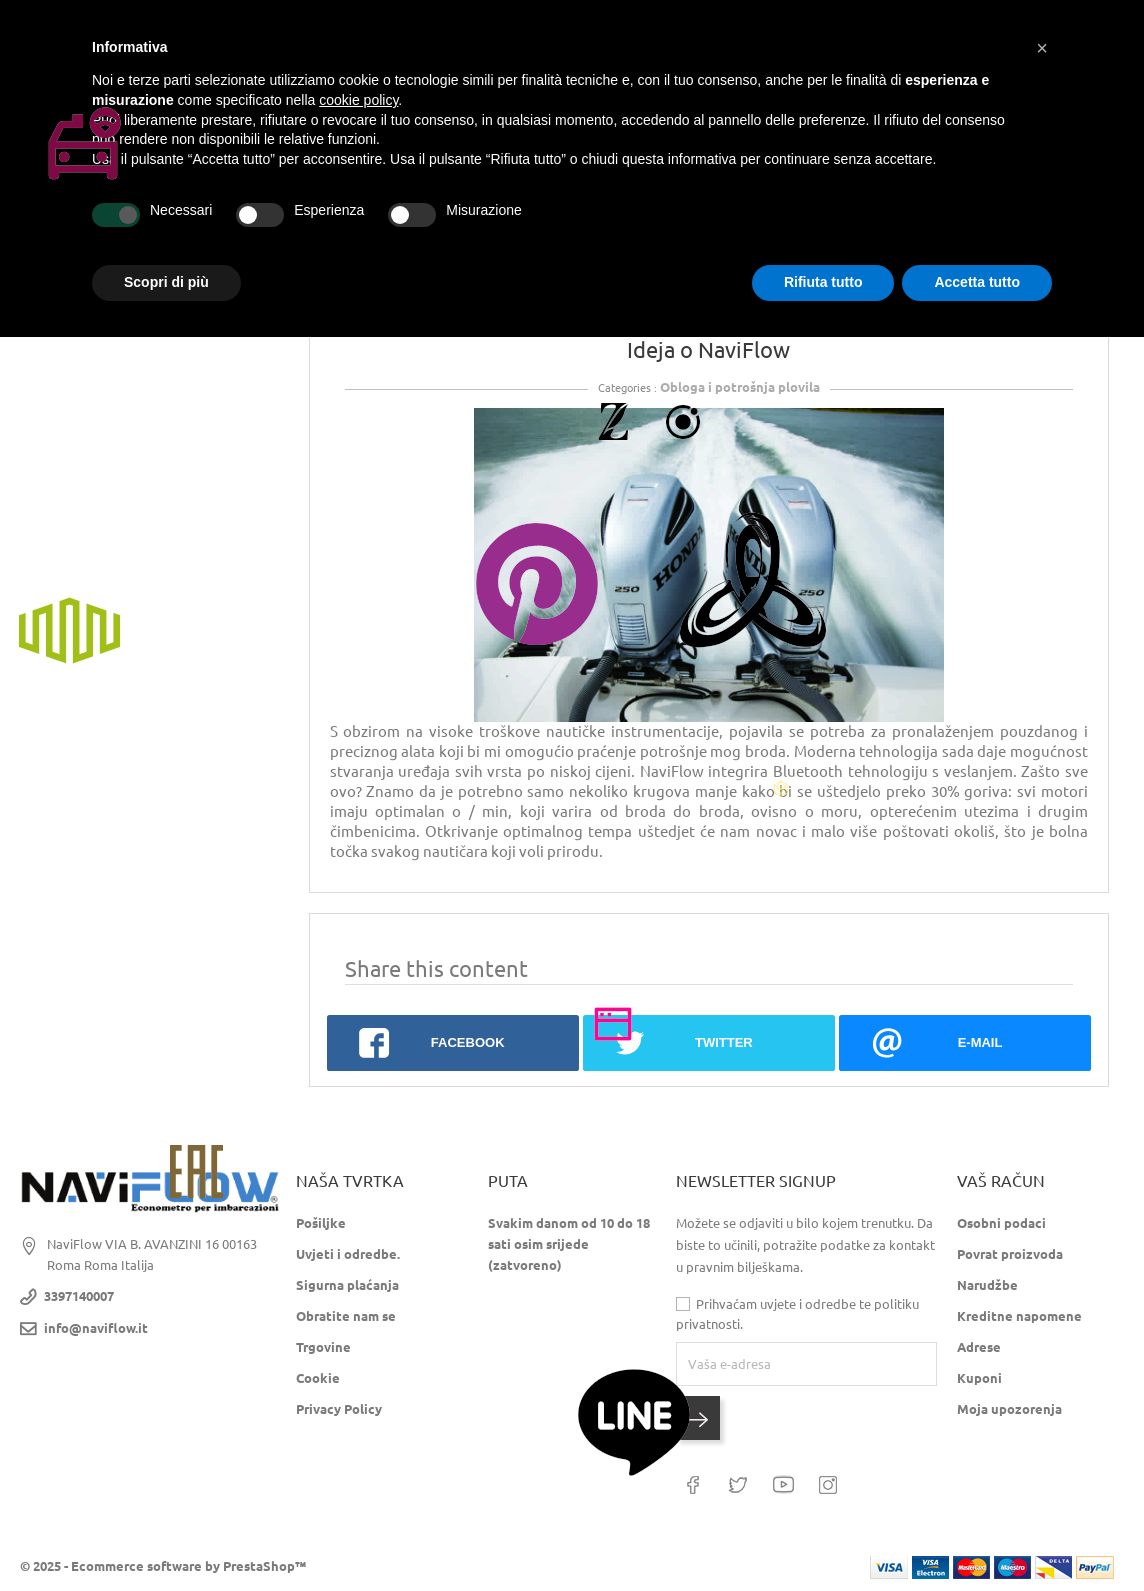 Image resolution: width=1144 pixels, height=1591 pixels. Describe the element at coordinates (537, 584) in the screenshot. I see `open Pinterest app` at that location.